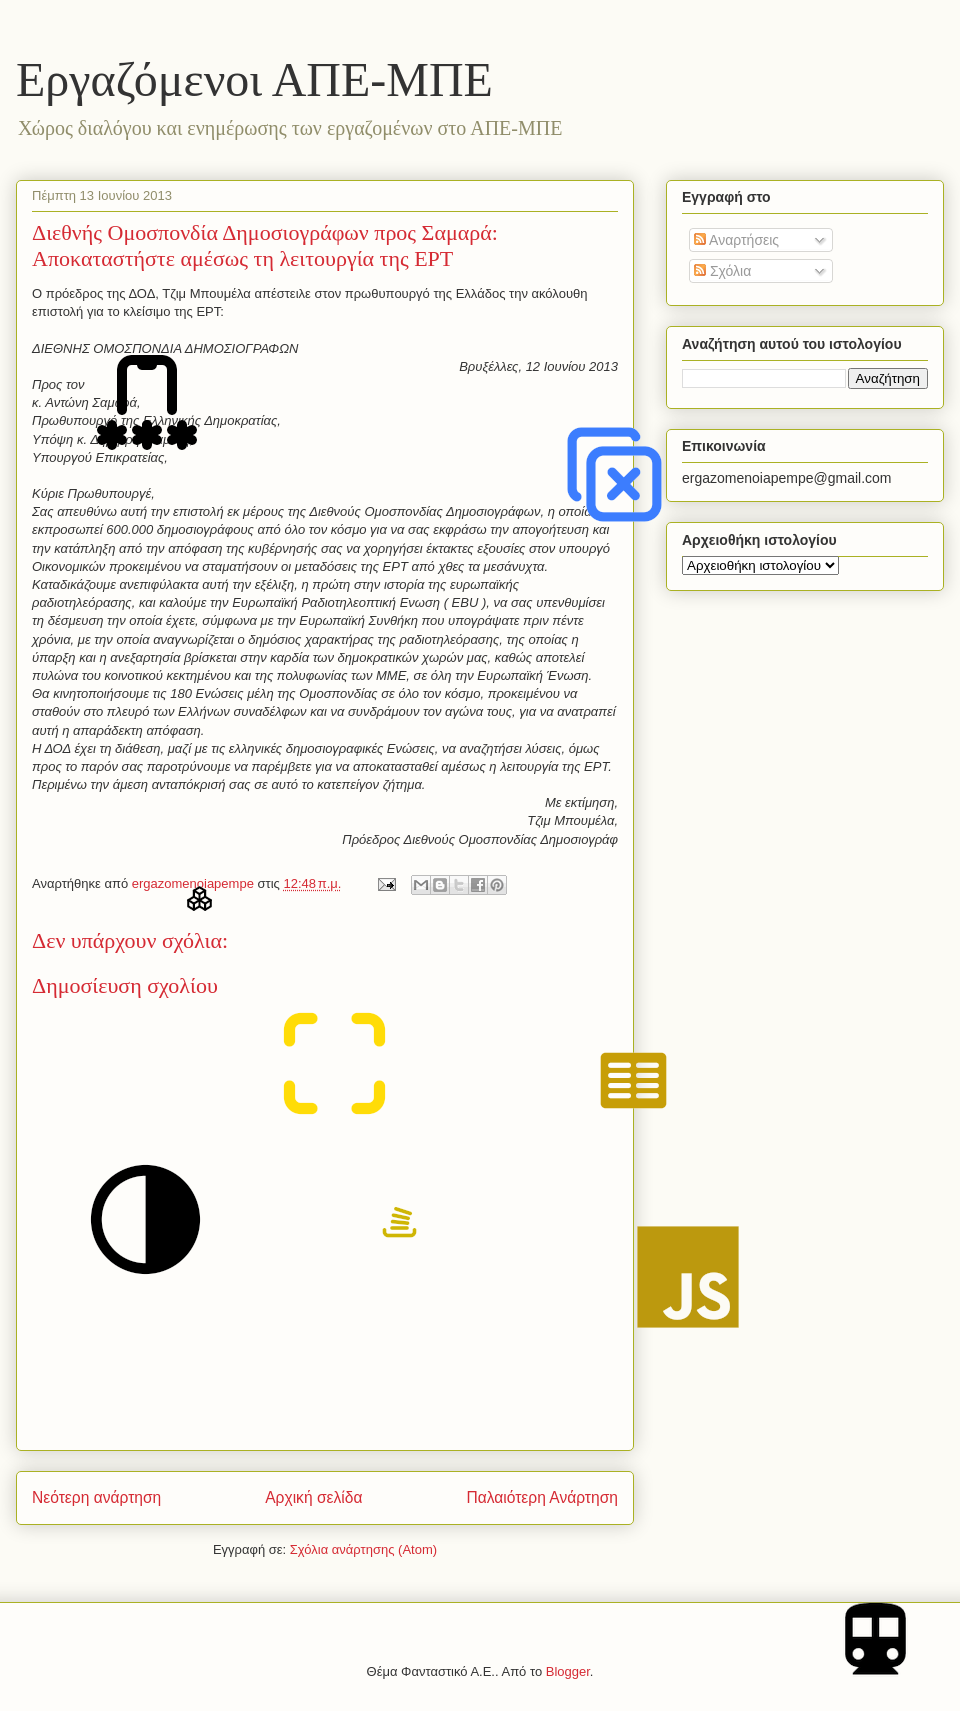  What do you see at coordinates (875, 1640) in the screenshot?
I see `get public transit directions` at bounding box center [875, 1640].